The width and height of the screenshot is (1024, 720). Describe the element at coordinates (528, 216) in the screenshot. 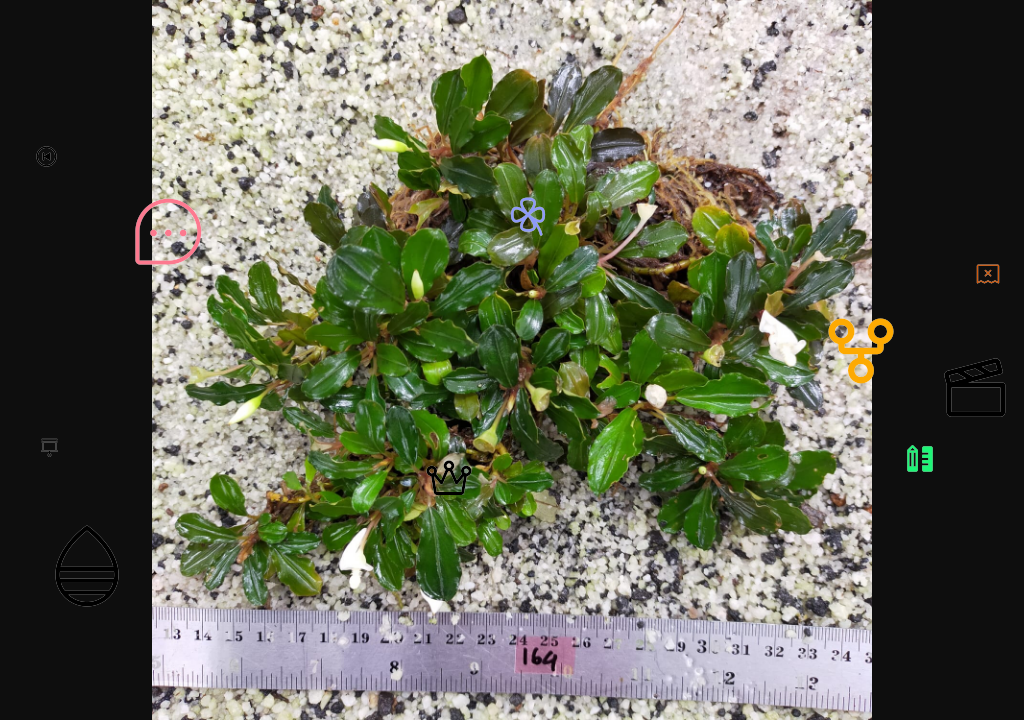

I see `indicates a lucky or bonus reward` at that location.